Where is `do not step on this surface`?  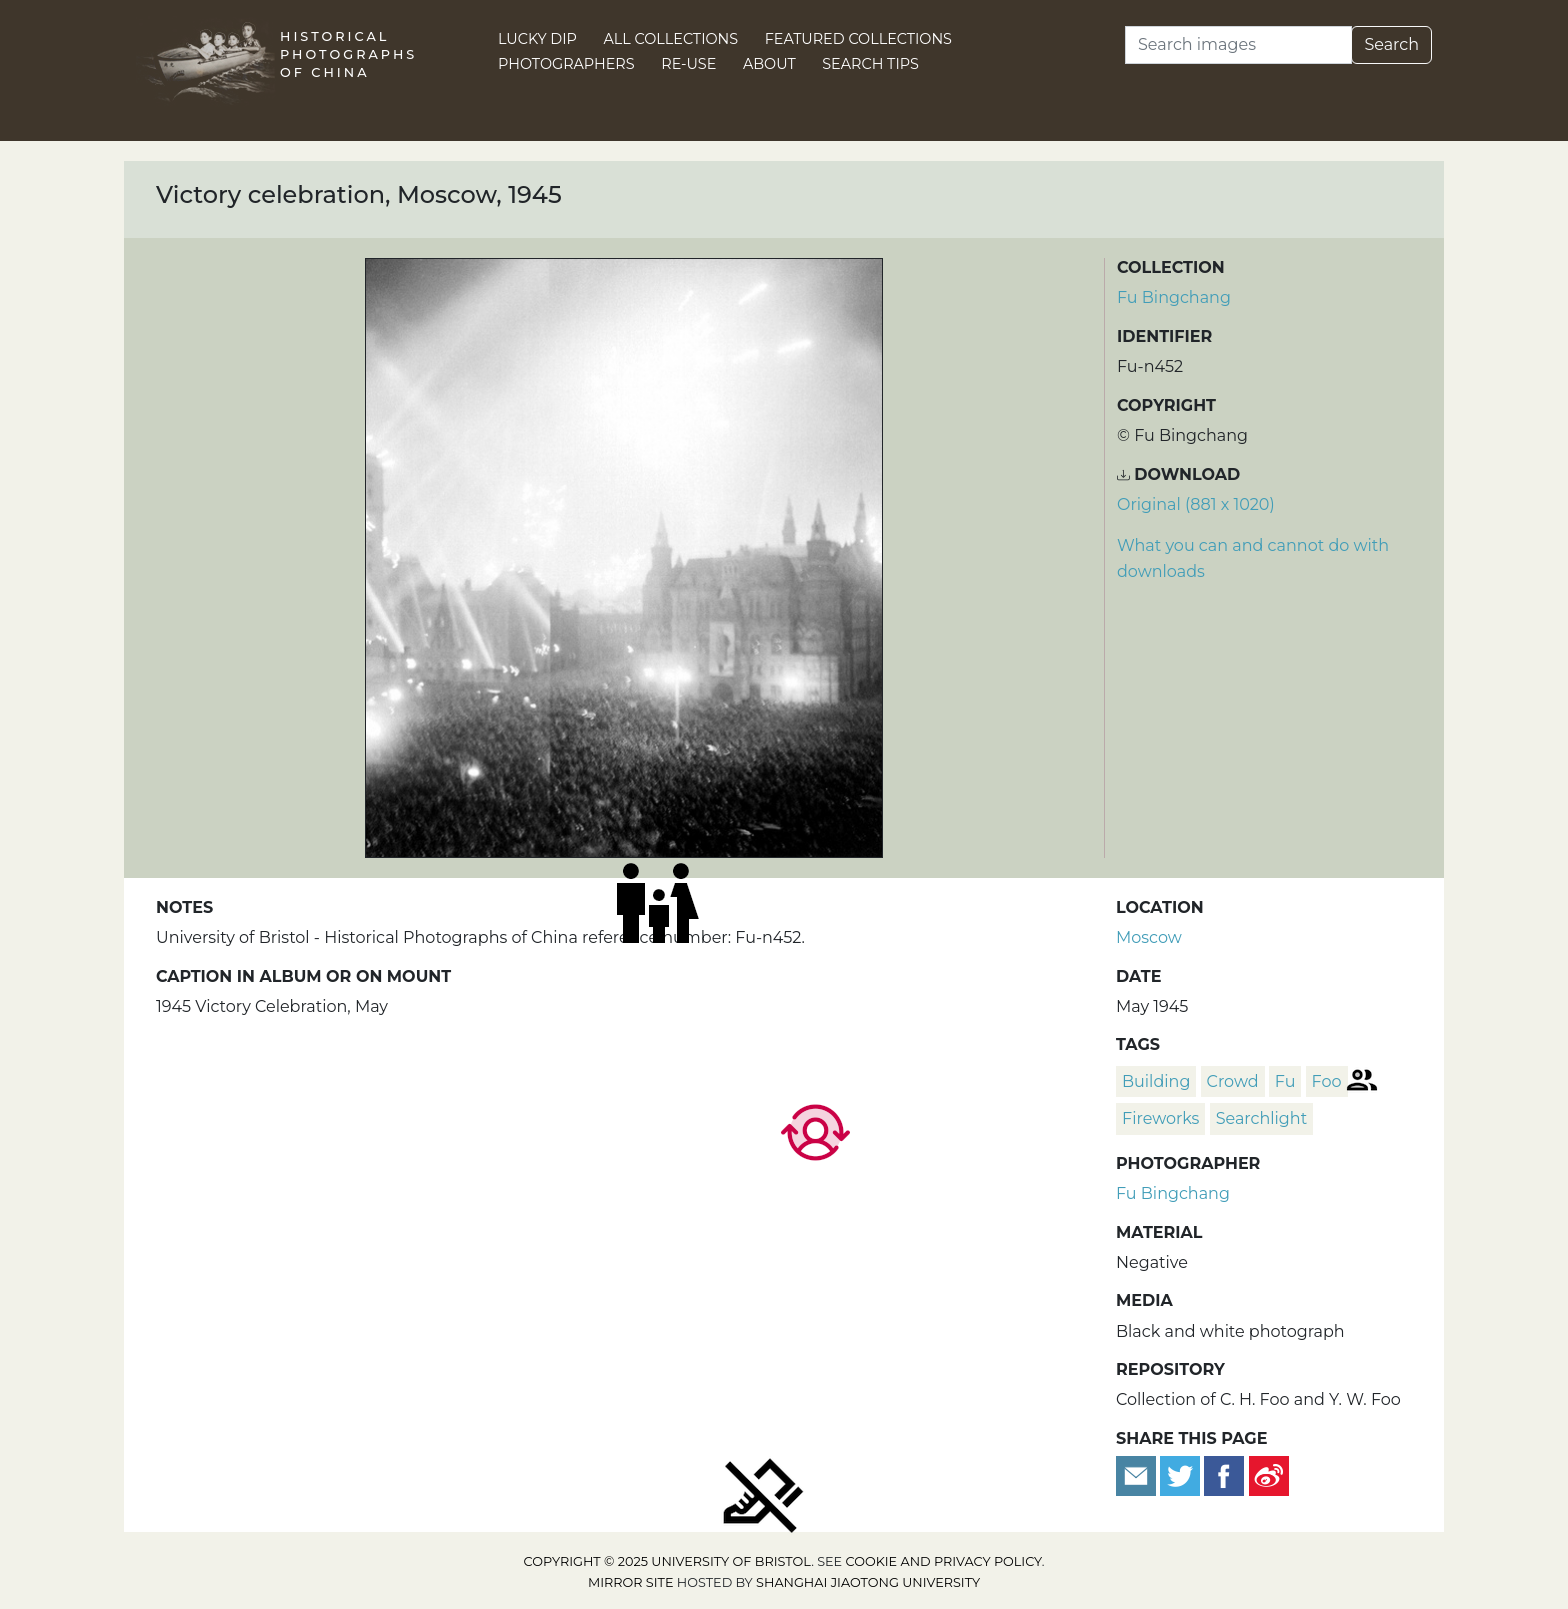
do not step on this surface is located at coordinates (763, 1494).